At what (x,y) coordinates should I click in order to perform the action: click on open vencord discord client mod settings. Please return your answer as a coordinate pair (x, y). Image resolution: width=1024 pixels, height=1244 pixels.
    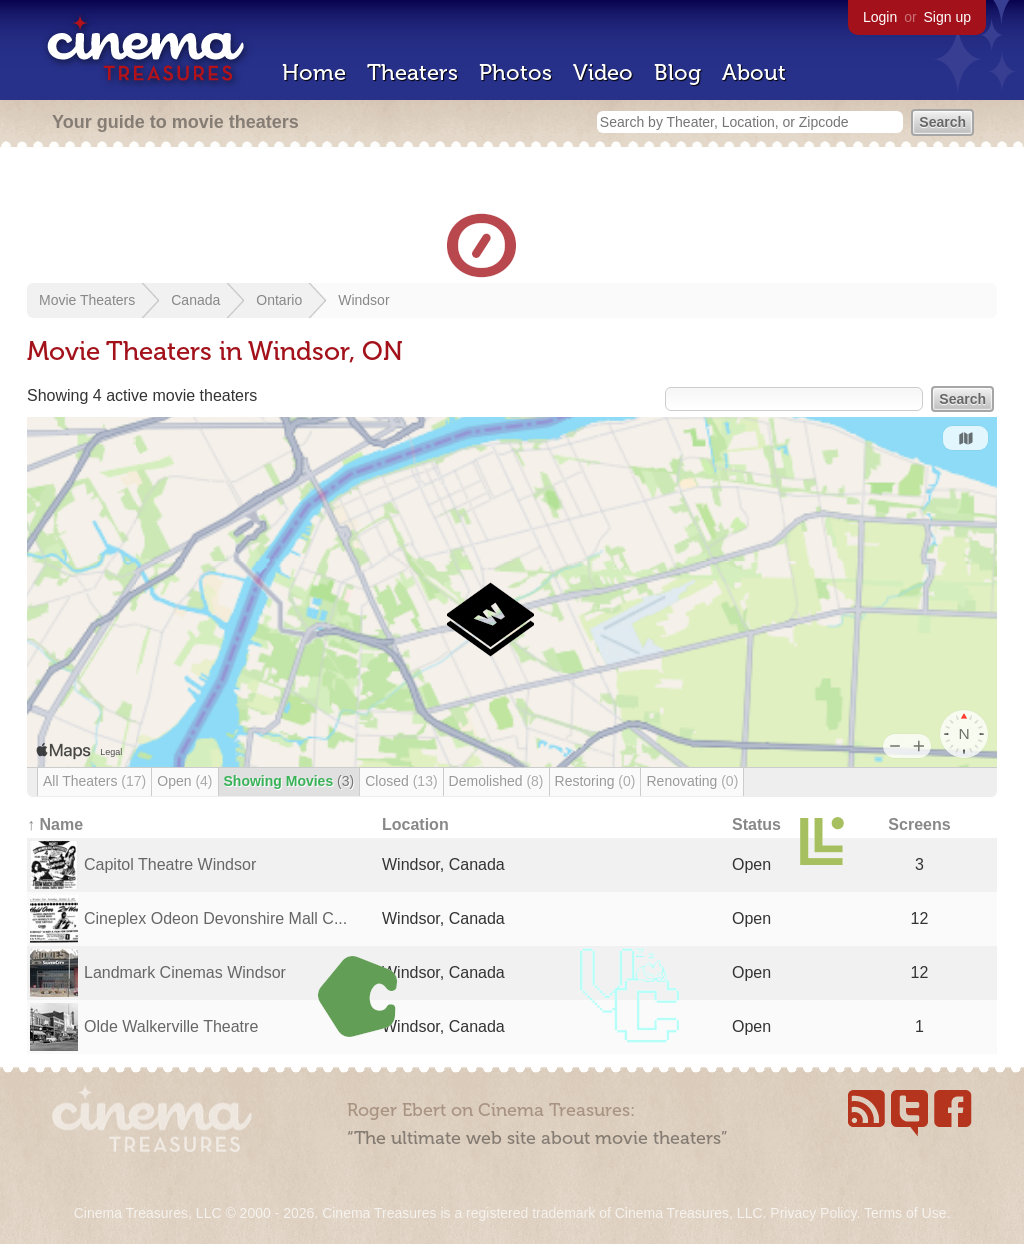
    Looking at the image, I should click on (629, 995).